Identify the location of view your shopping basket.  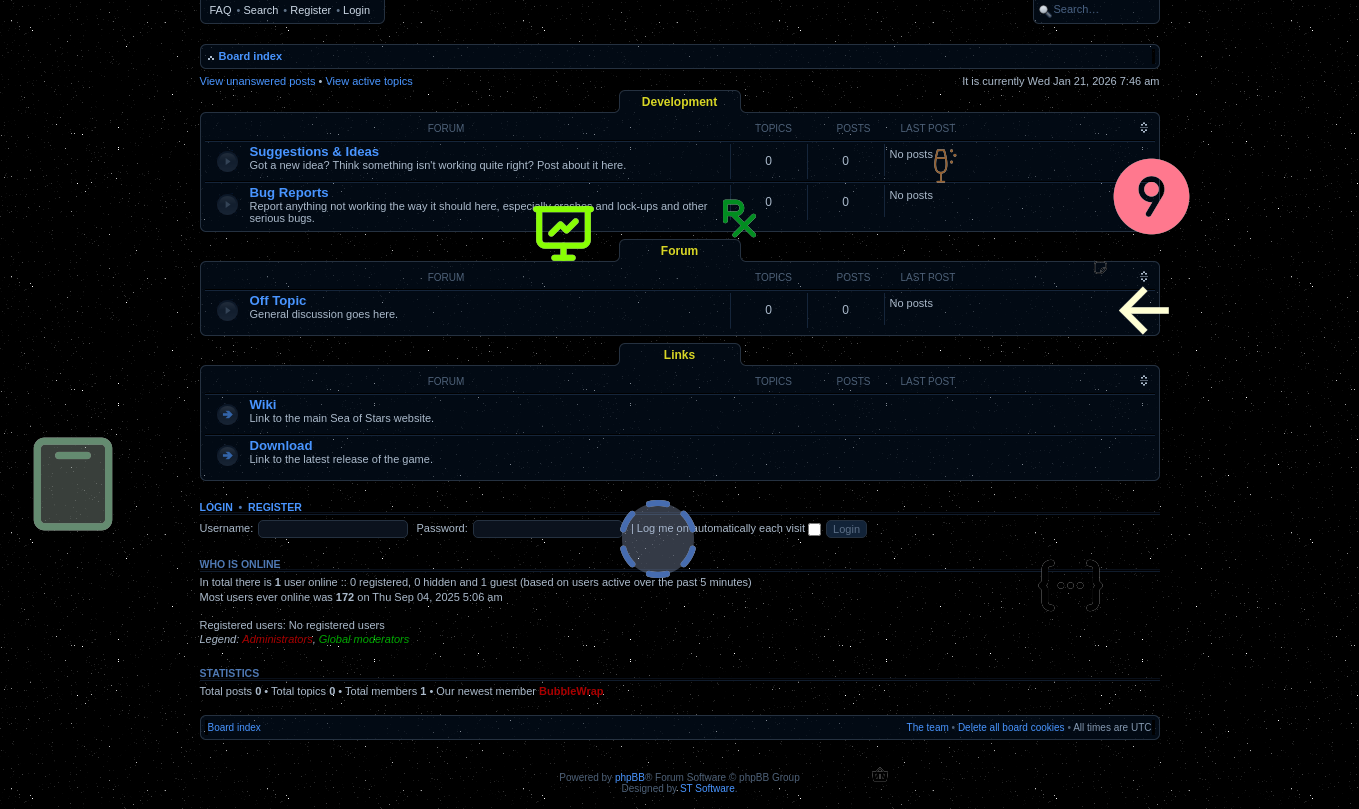
(880, 775).